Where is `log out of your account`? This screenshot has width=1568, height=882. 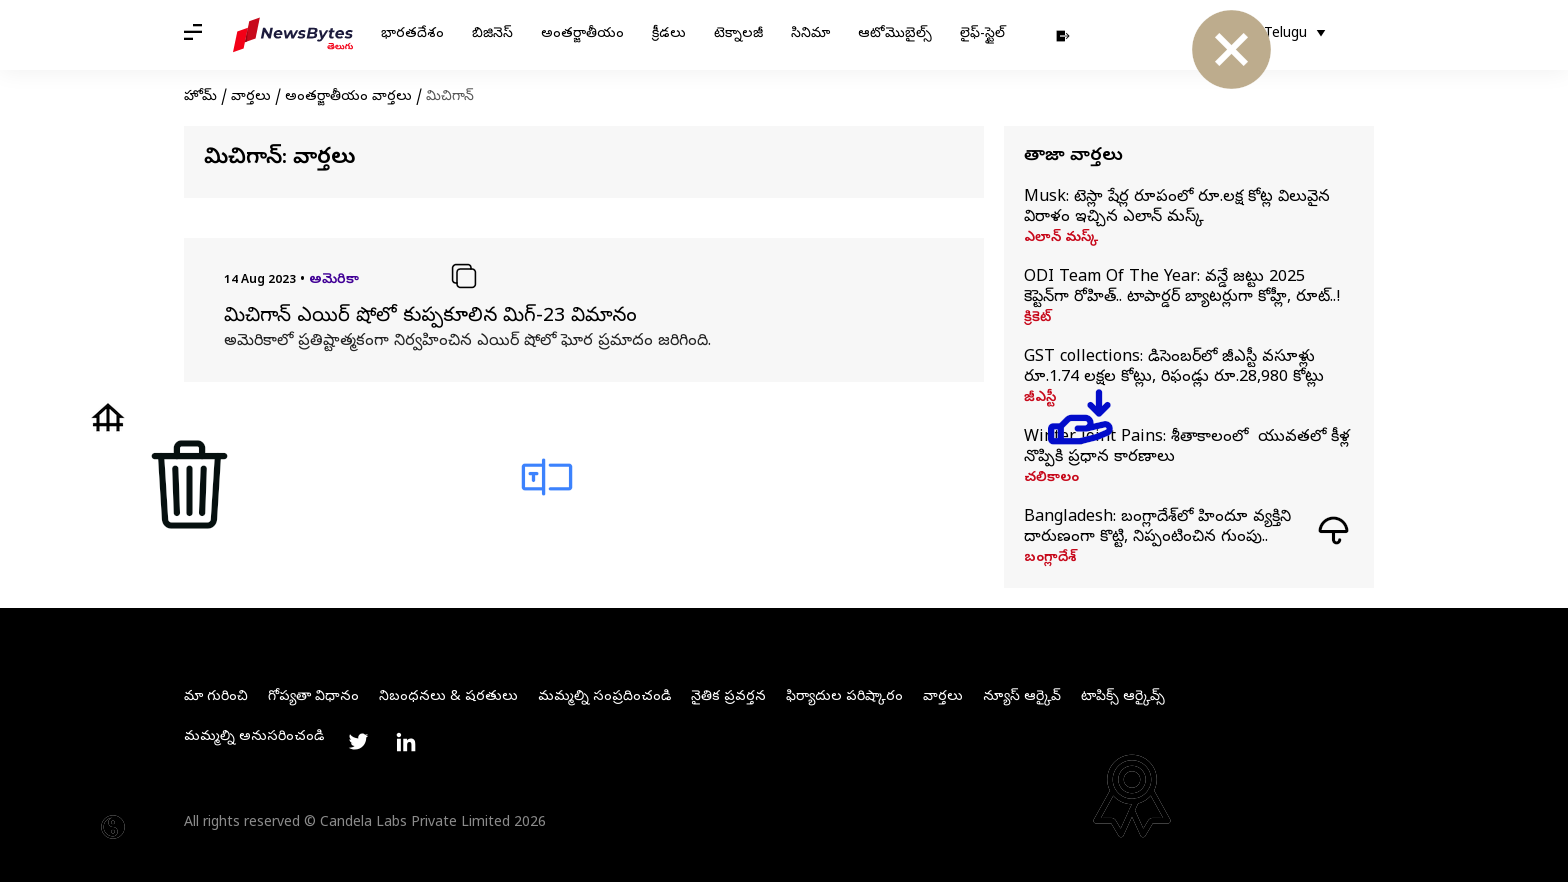 log out of your account is located at coordinates (1063, 36).